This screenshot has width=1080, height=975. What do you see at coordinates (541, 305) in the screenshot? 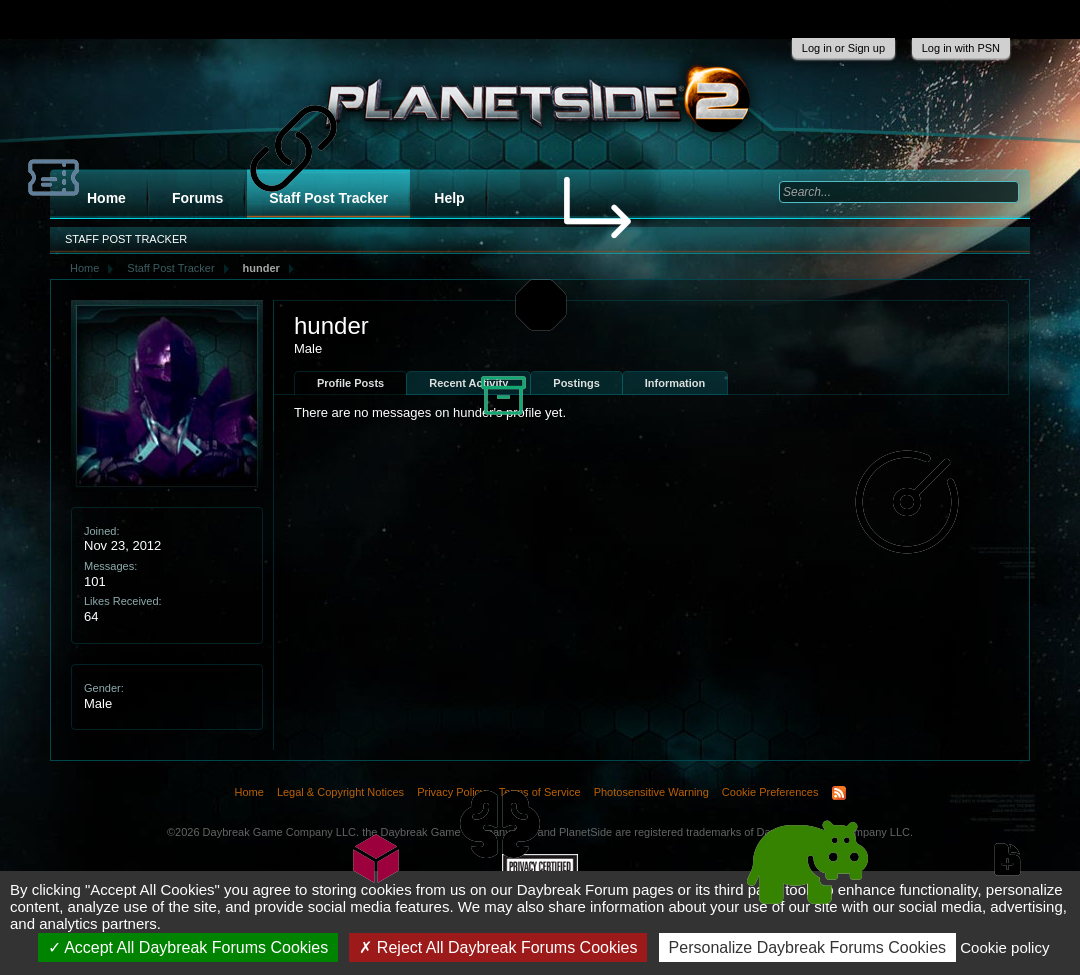
I see `indicates a stop or warning state` at bounding box center [541, 305].